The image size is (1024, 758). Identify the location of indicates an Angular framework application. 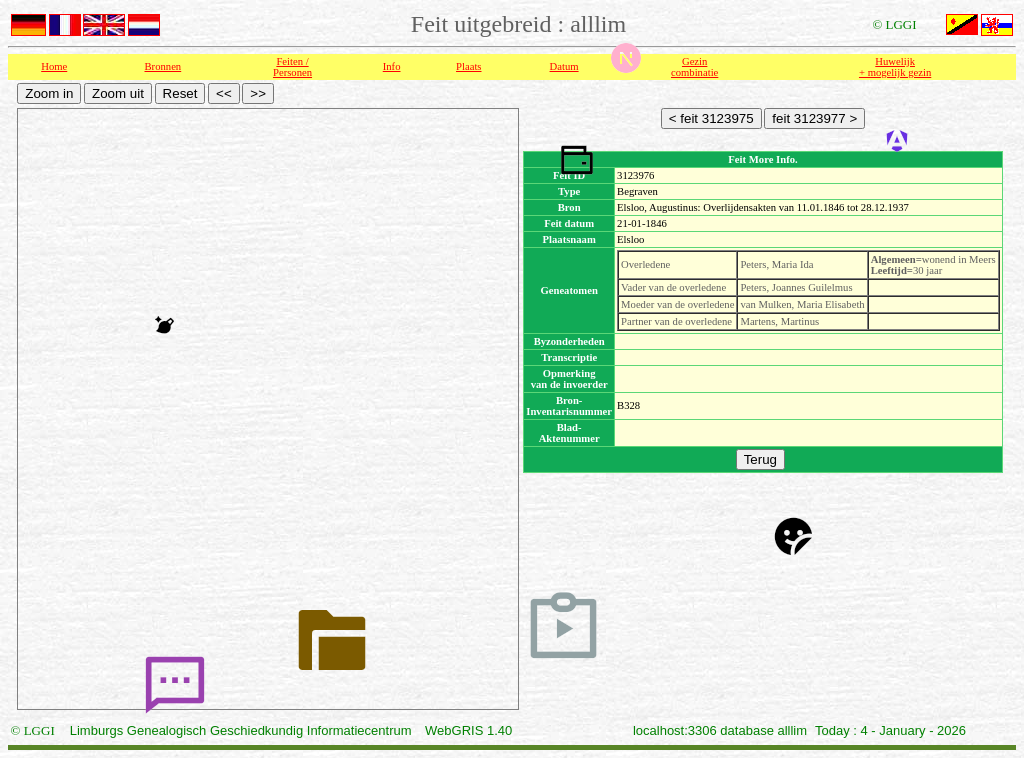
(897, 141).